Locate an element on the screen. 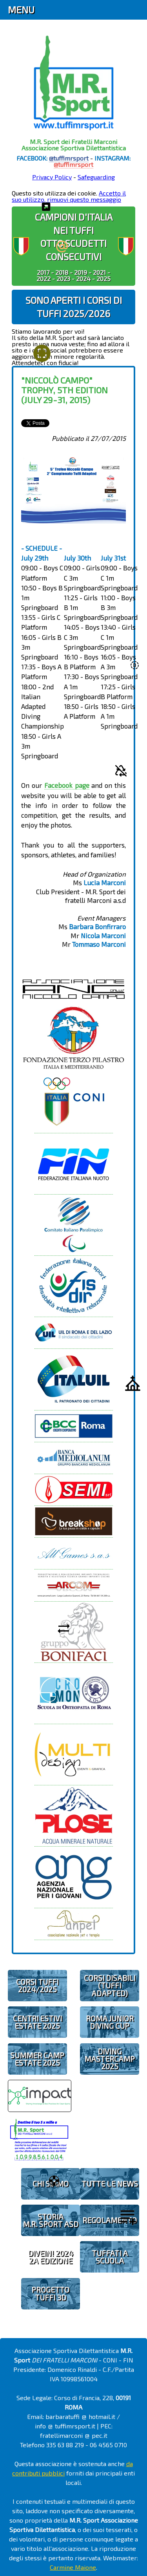 The image size is (147, 2576). tap to scan a QR code or barcode is located at coordinates (42, 353).